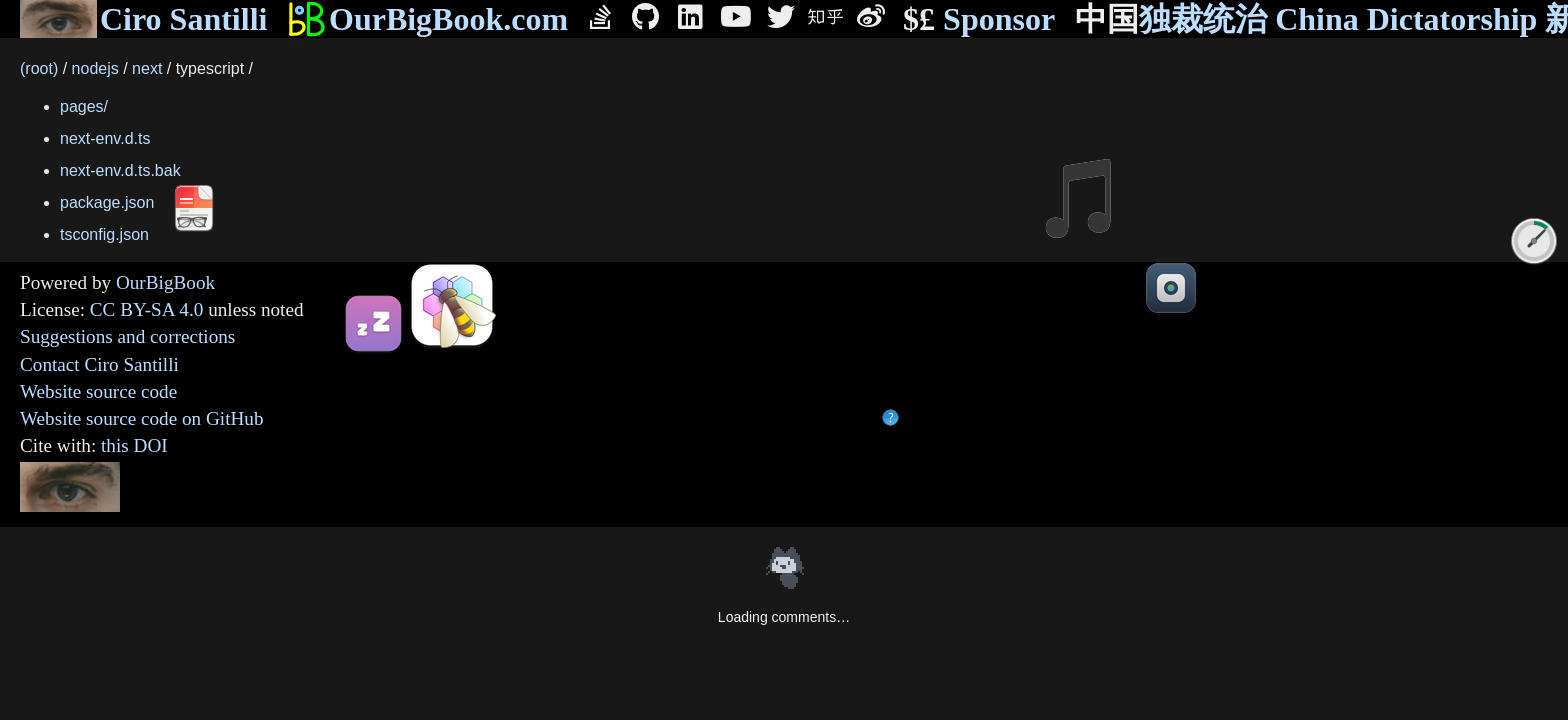 This screenshot has width=1568, height=720. Describe the element at coordinates (1079, 201) in the screenshot. I see `open the music app` at that location.